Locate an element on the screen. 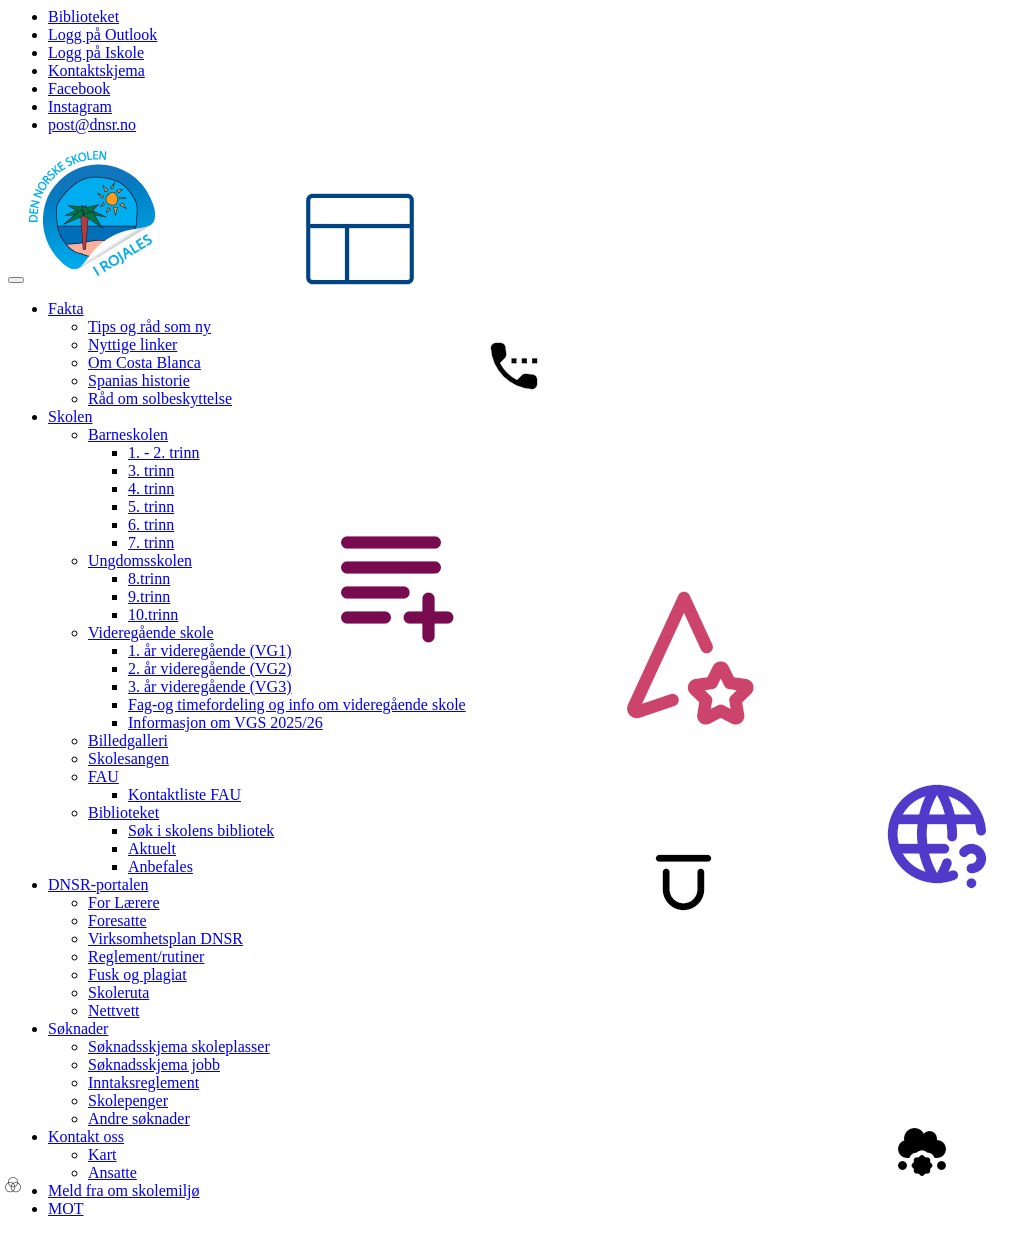 The height and width of the screenshot is (1234, 1024). add new text or text field is located at coordinates (391, 580).